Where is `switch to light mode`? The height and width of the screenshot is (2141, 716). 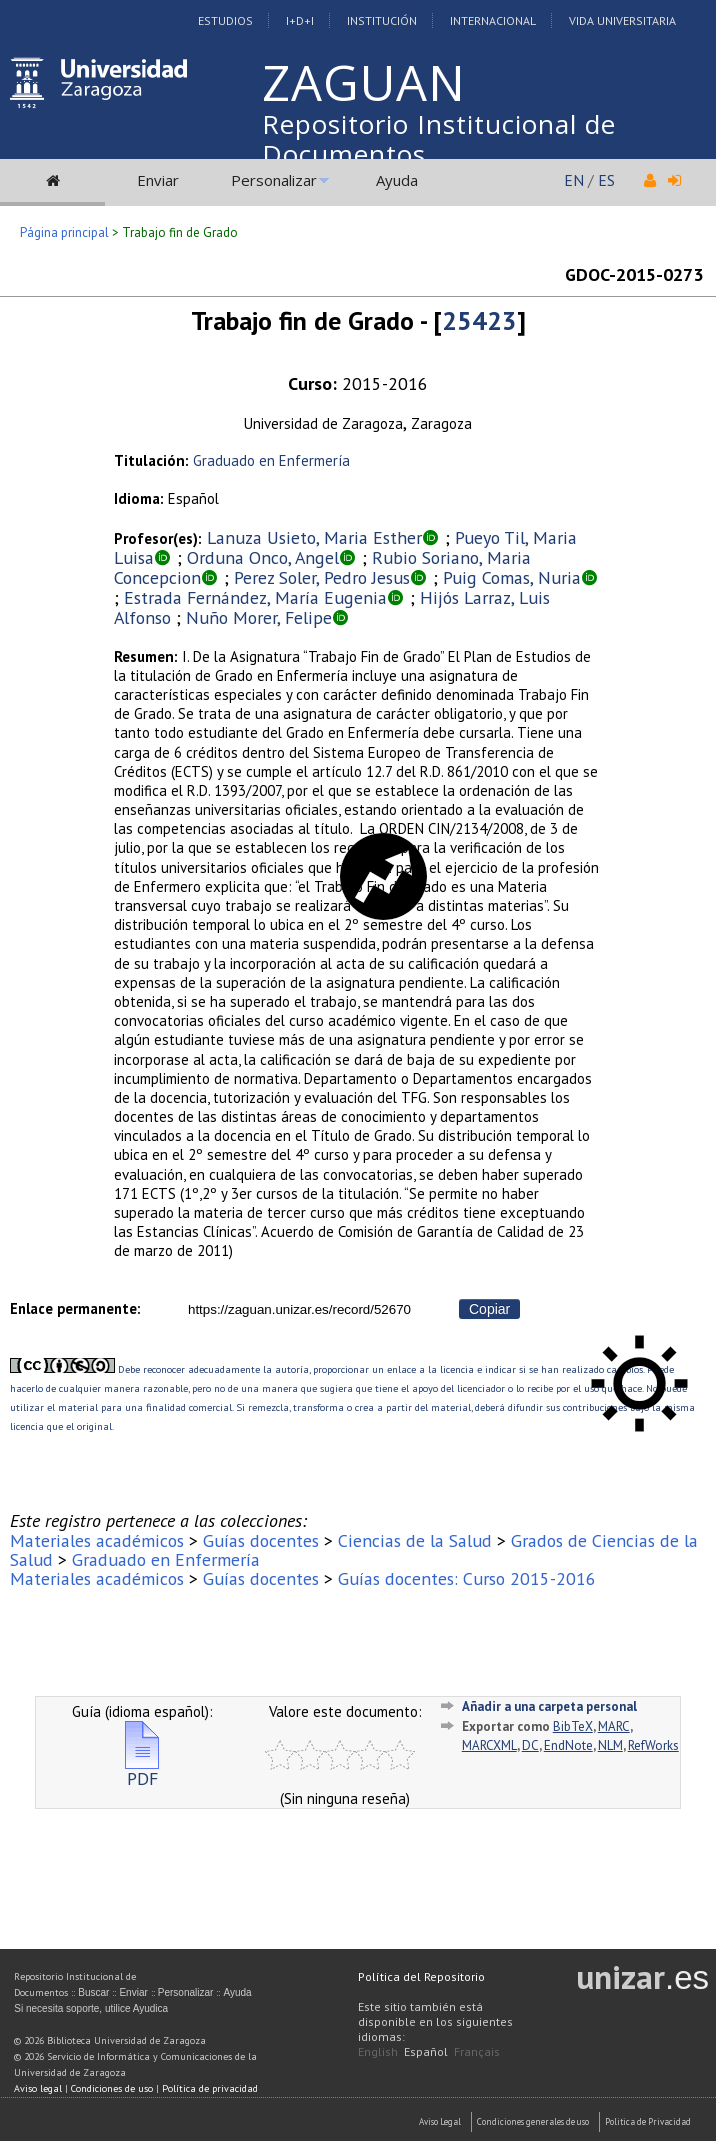
switch to light mode is located at coordinates (639, 1383).